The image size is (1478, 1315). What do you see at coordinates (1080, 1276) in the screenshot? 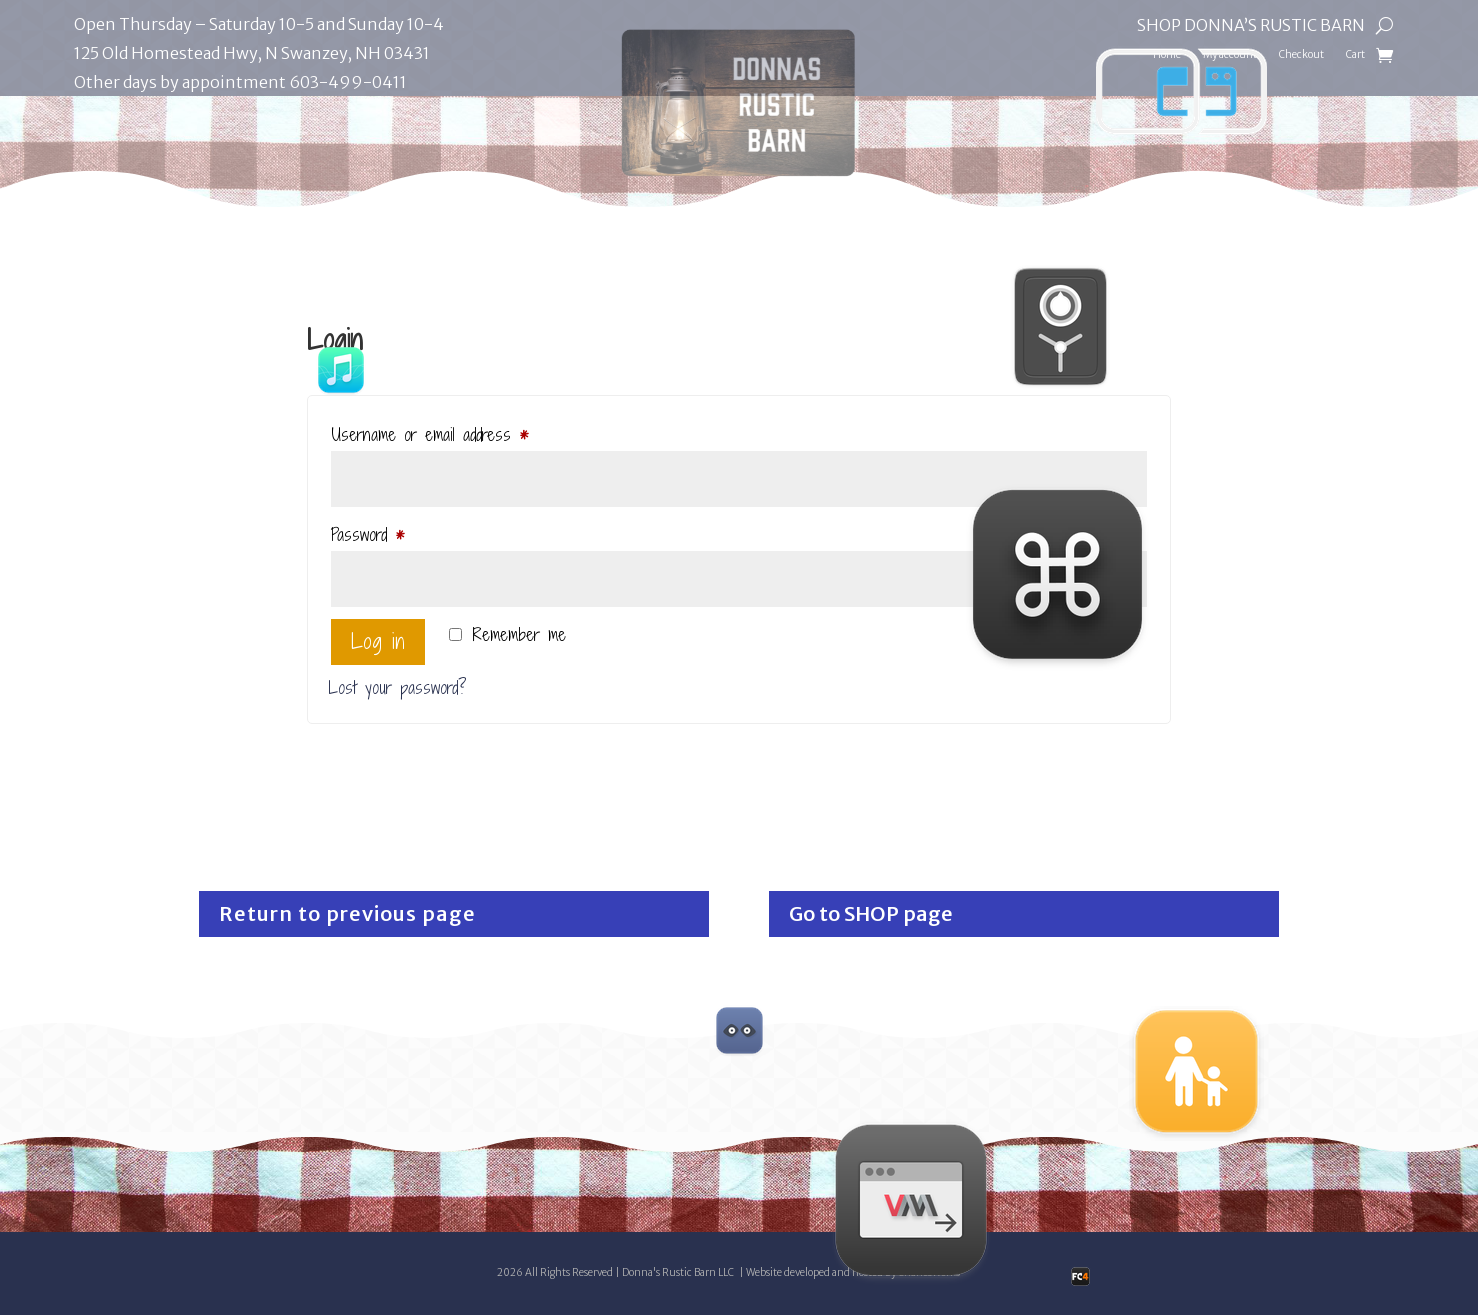
I see `launch far cry 4 game` at bounding box center [1080, 1276].